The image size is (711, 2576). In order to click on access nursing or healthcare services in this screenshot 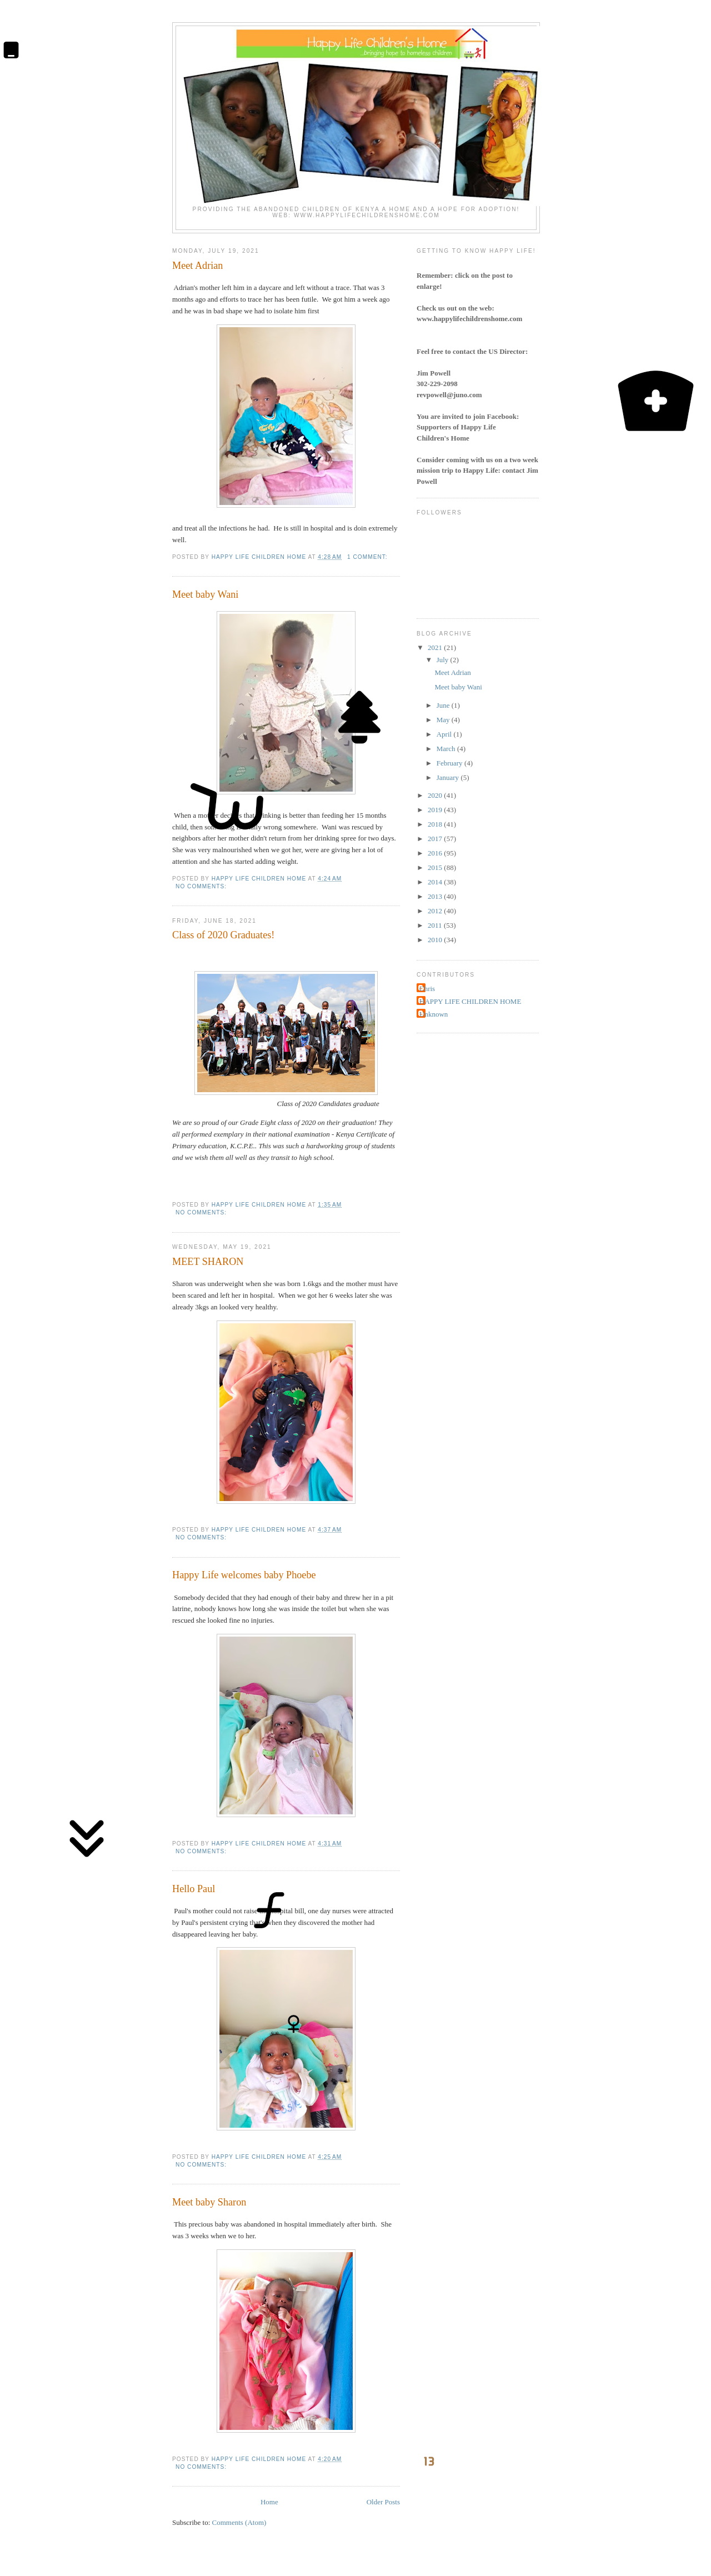, I will do `click(655, 401)`.